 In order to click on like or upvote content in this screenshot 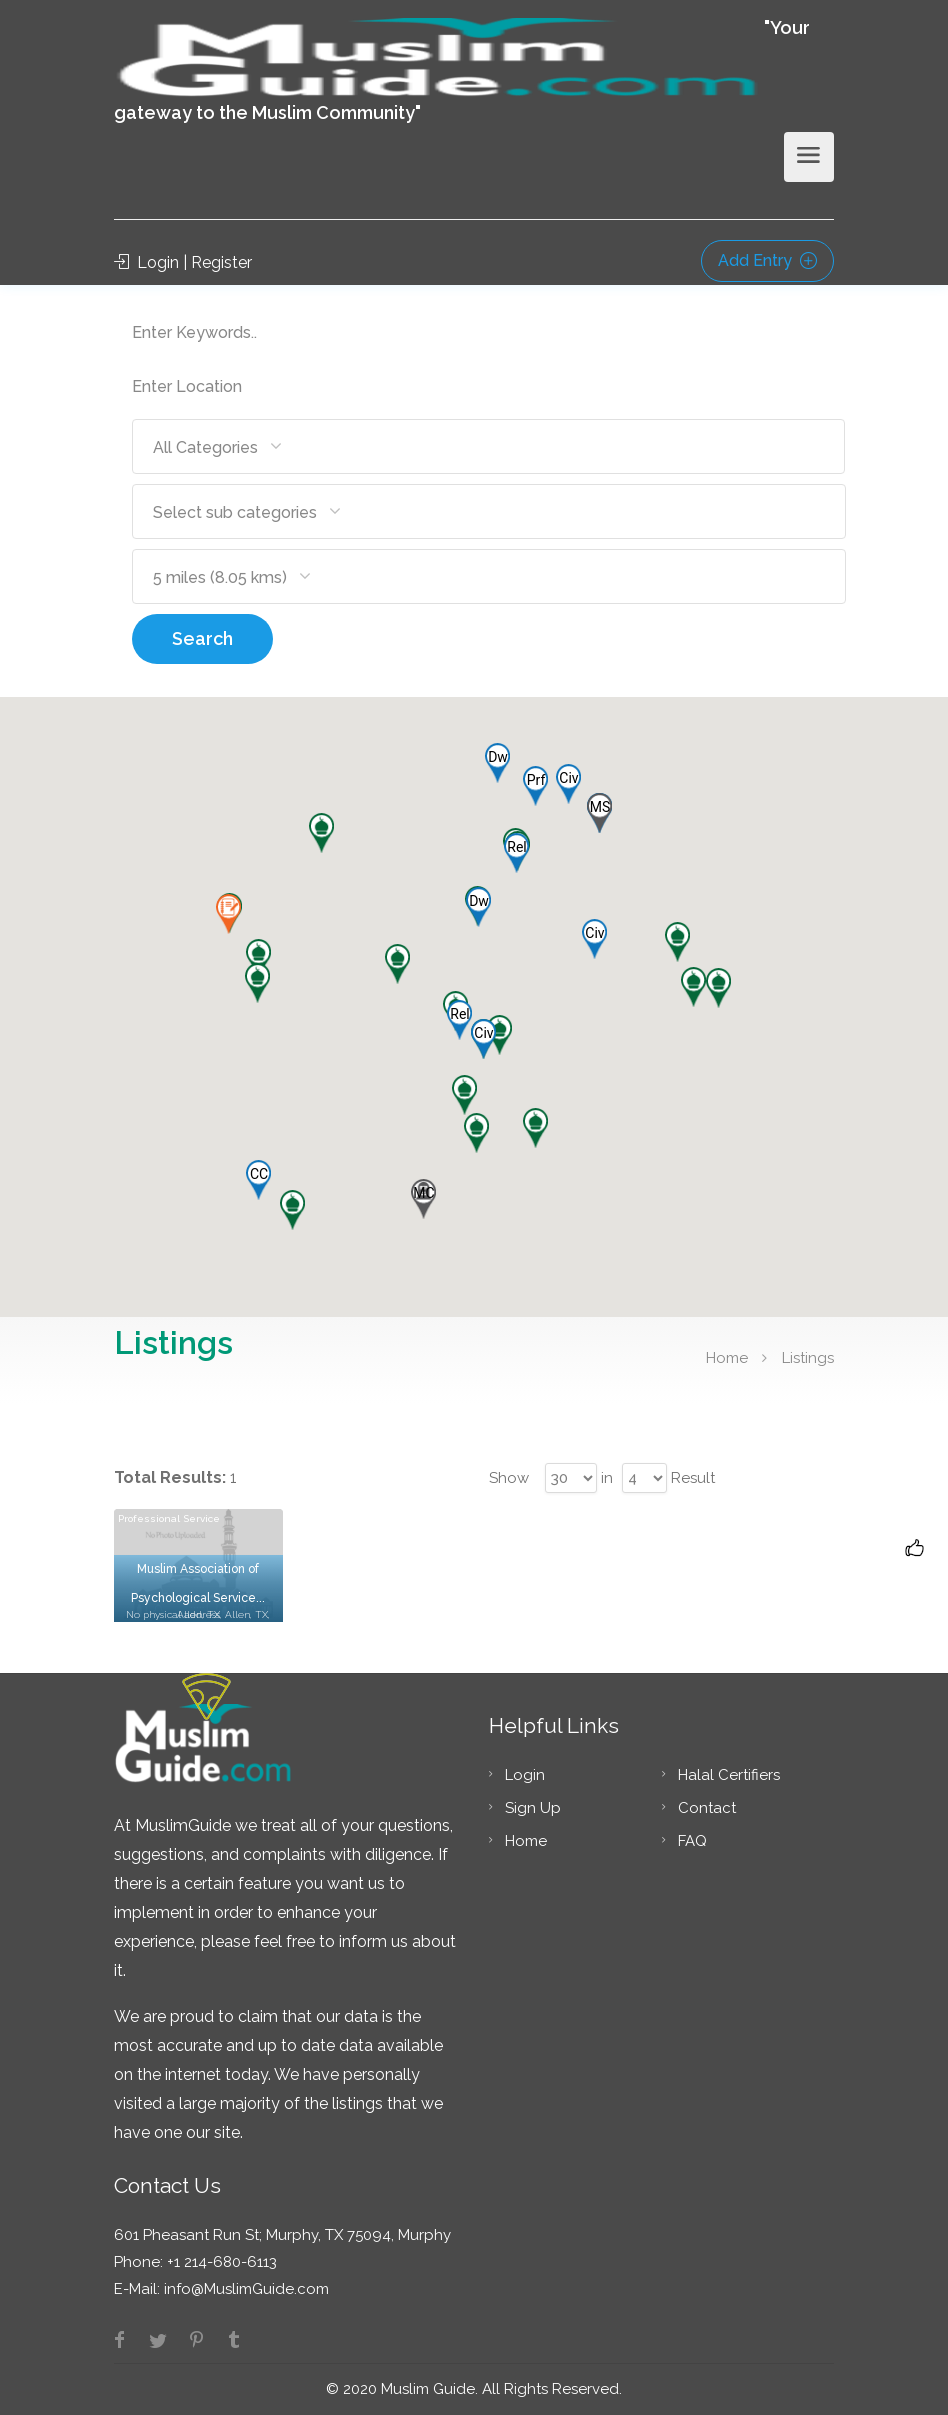, I will do `click(914, 1548)`.